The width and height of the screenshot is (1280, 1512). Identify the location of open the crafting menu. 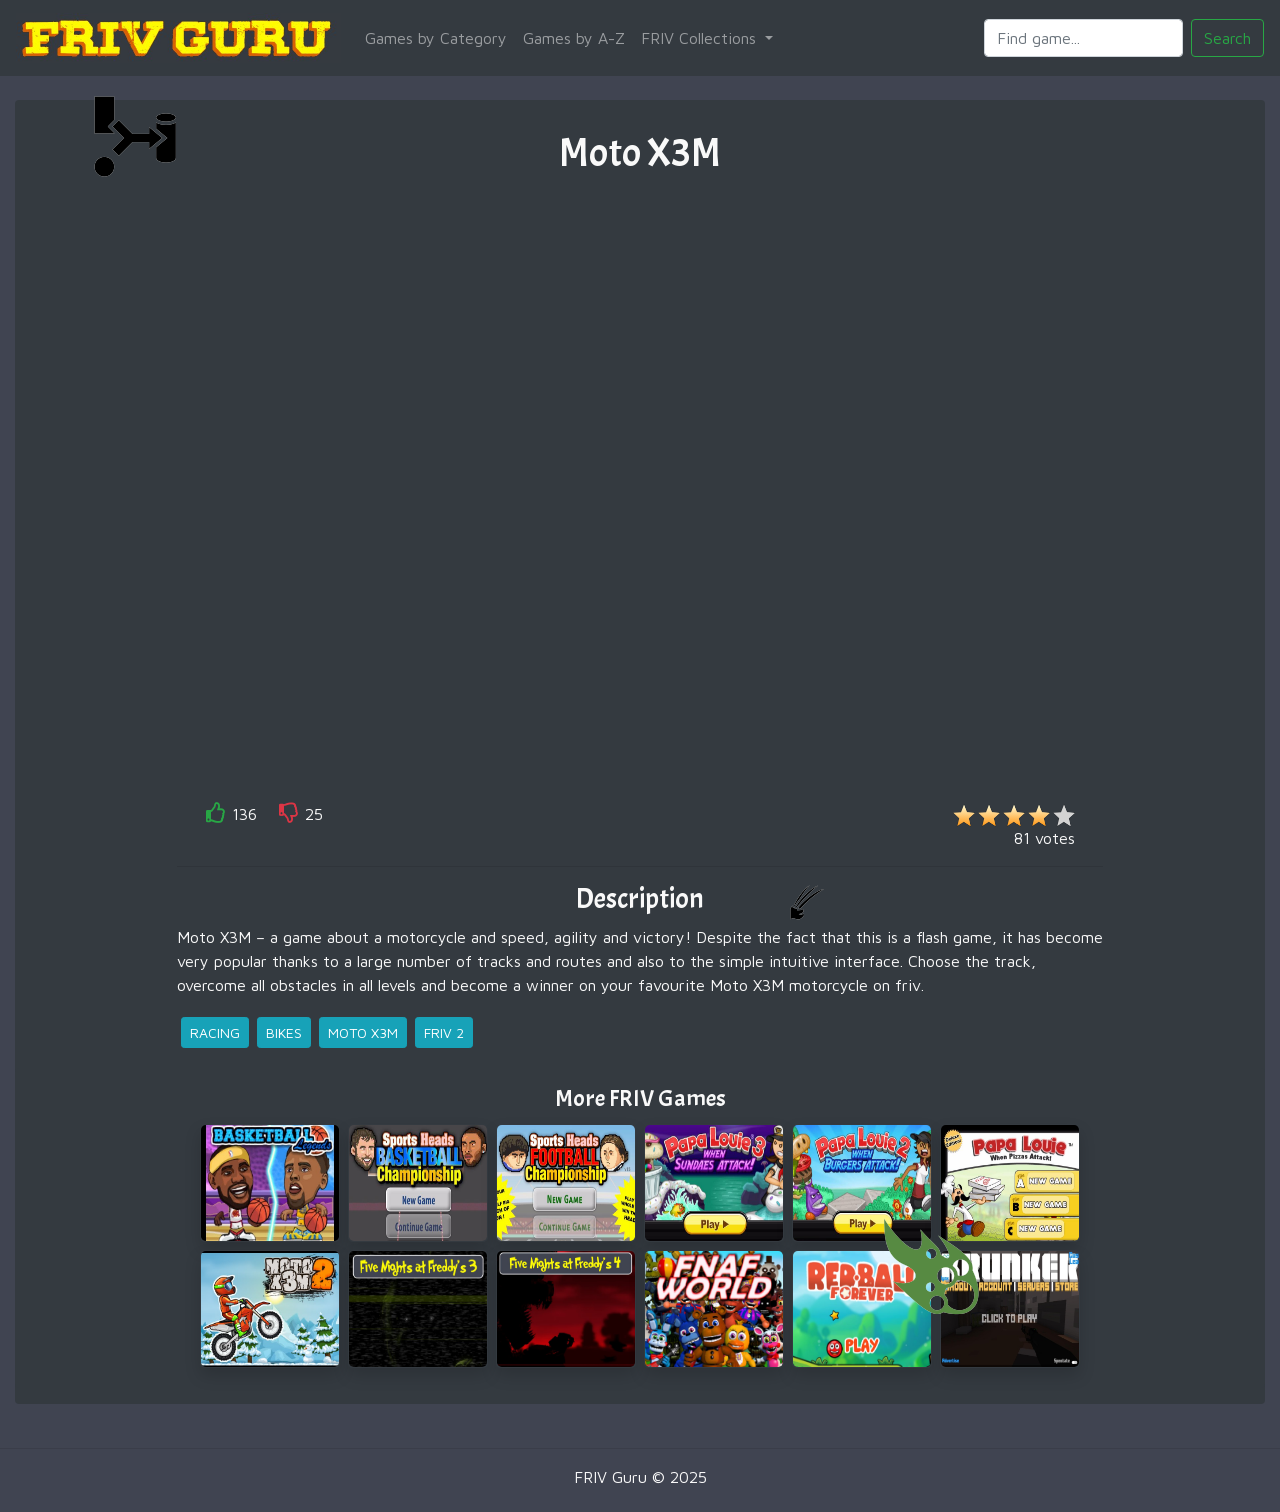
(136, 138).